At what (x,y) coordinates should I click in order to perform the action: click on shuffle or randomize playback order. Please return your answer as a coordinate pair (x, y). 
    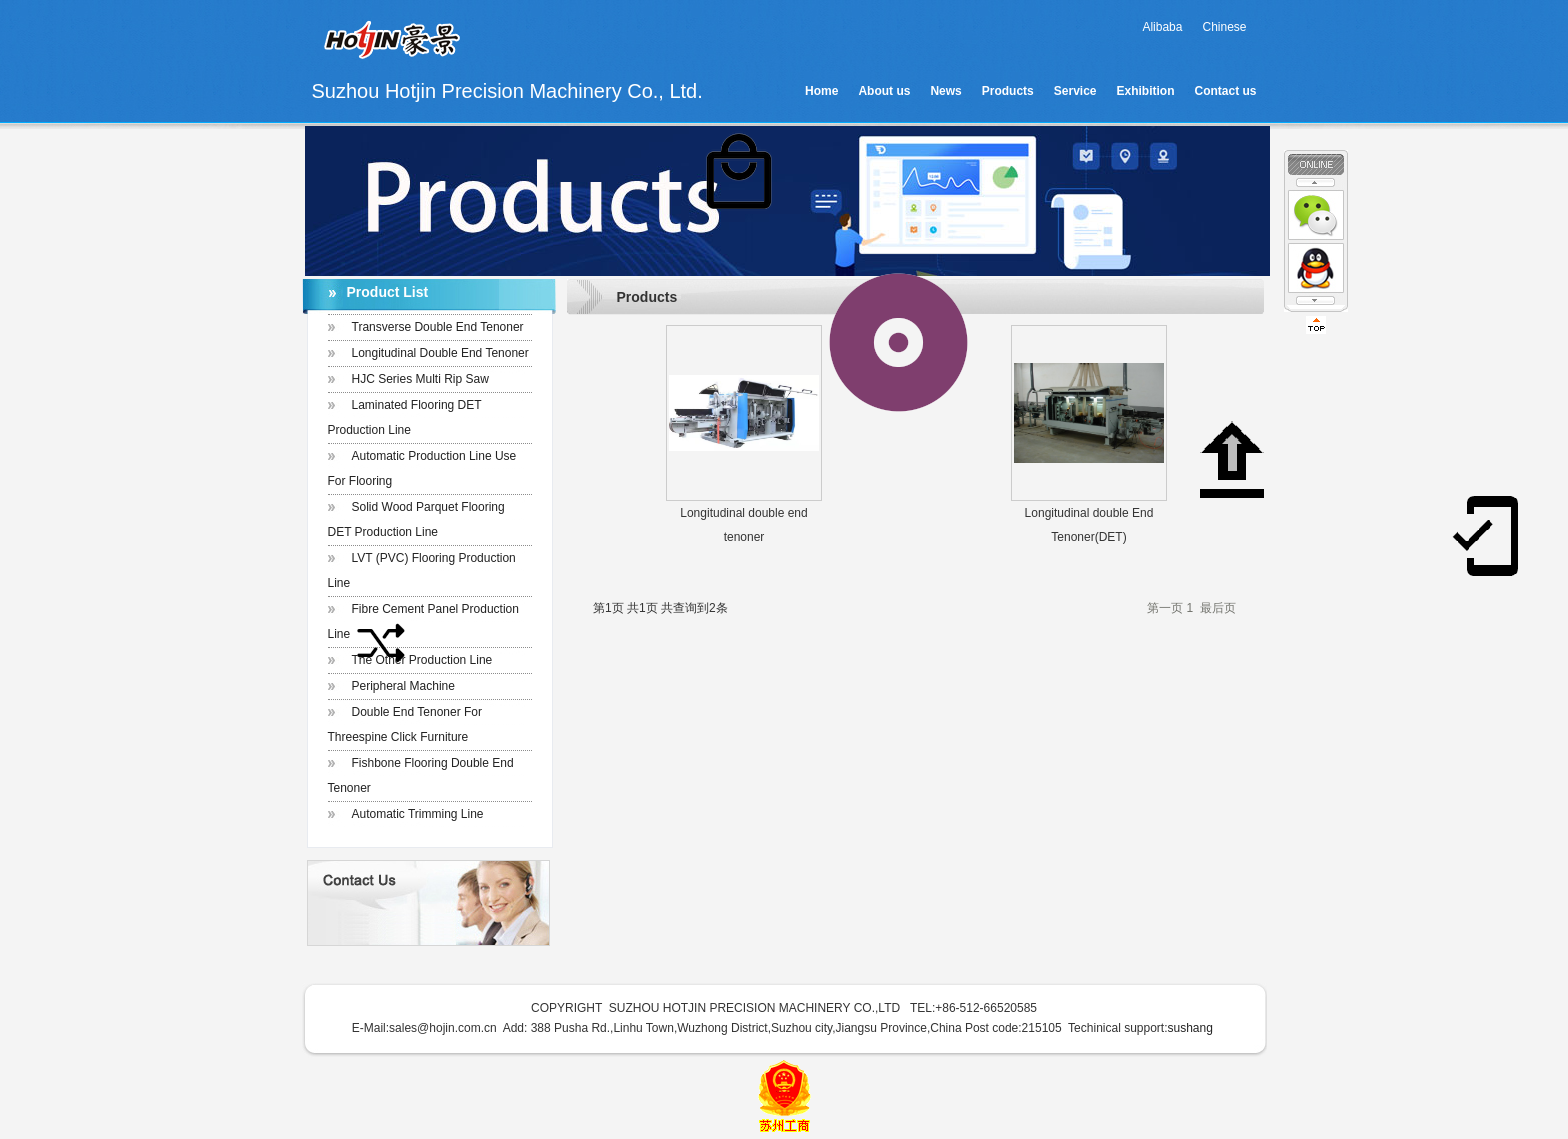
    Looking at the image, I should click on (380, 643).